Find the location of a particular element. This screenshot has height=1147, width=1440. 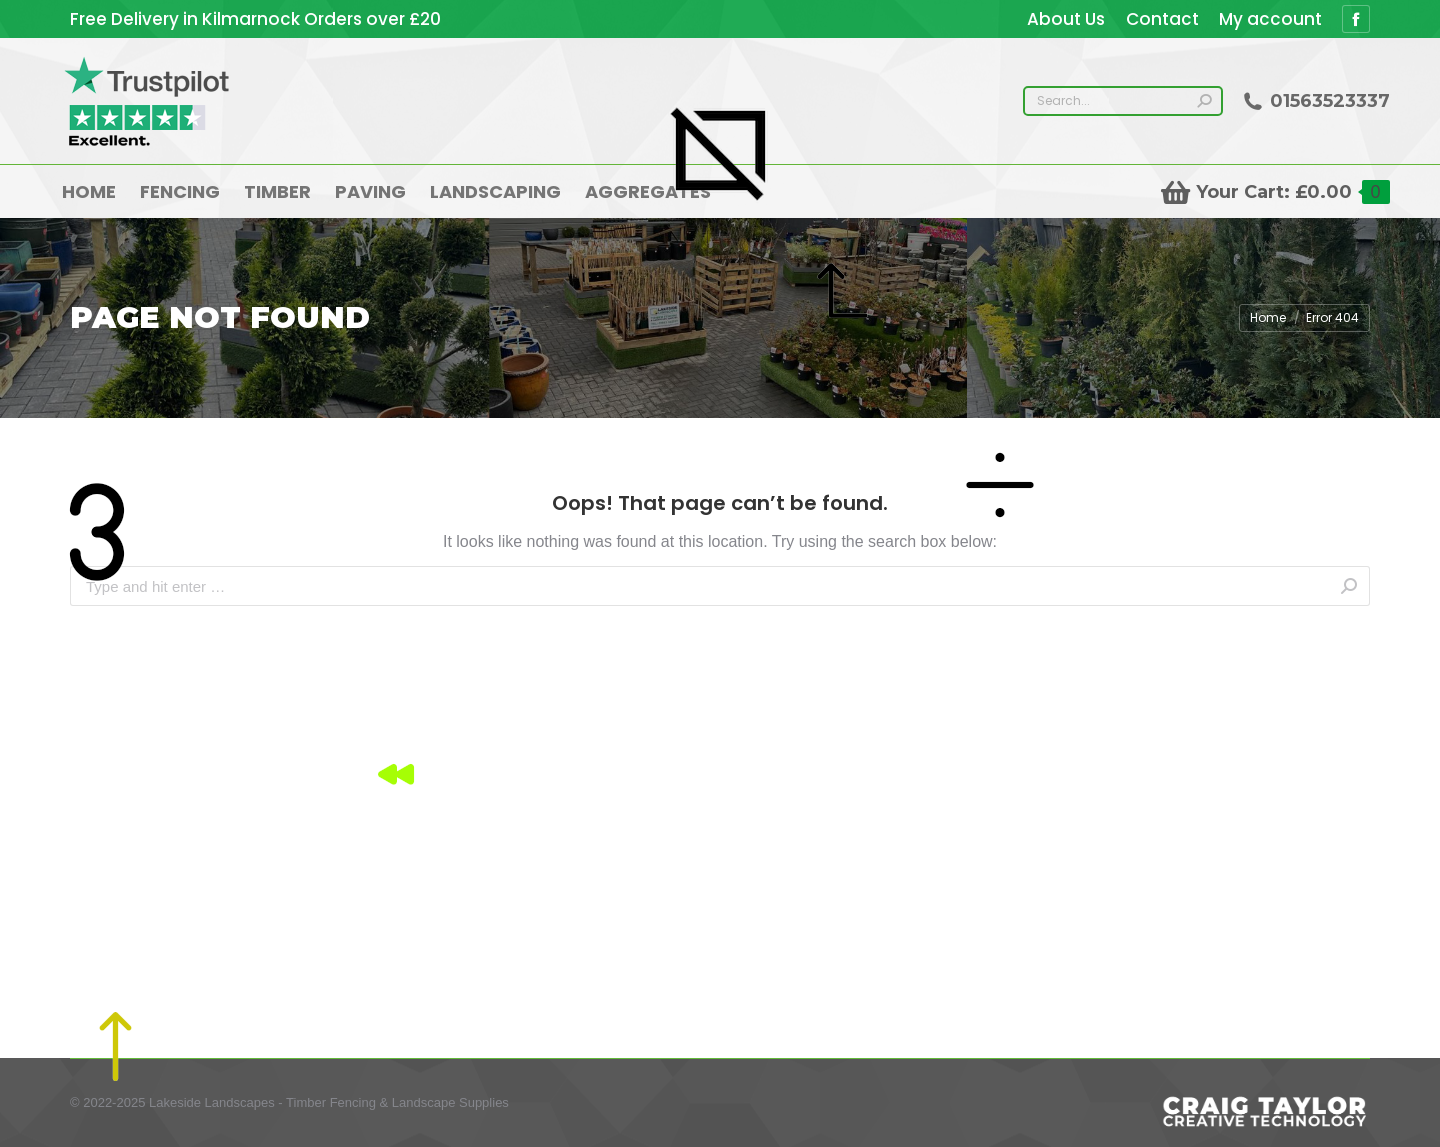

scroll to top of page is located at coordinates (115, 1046).